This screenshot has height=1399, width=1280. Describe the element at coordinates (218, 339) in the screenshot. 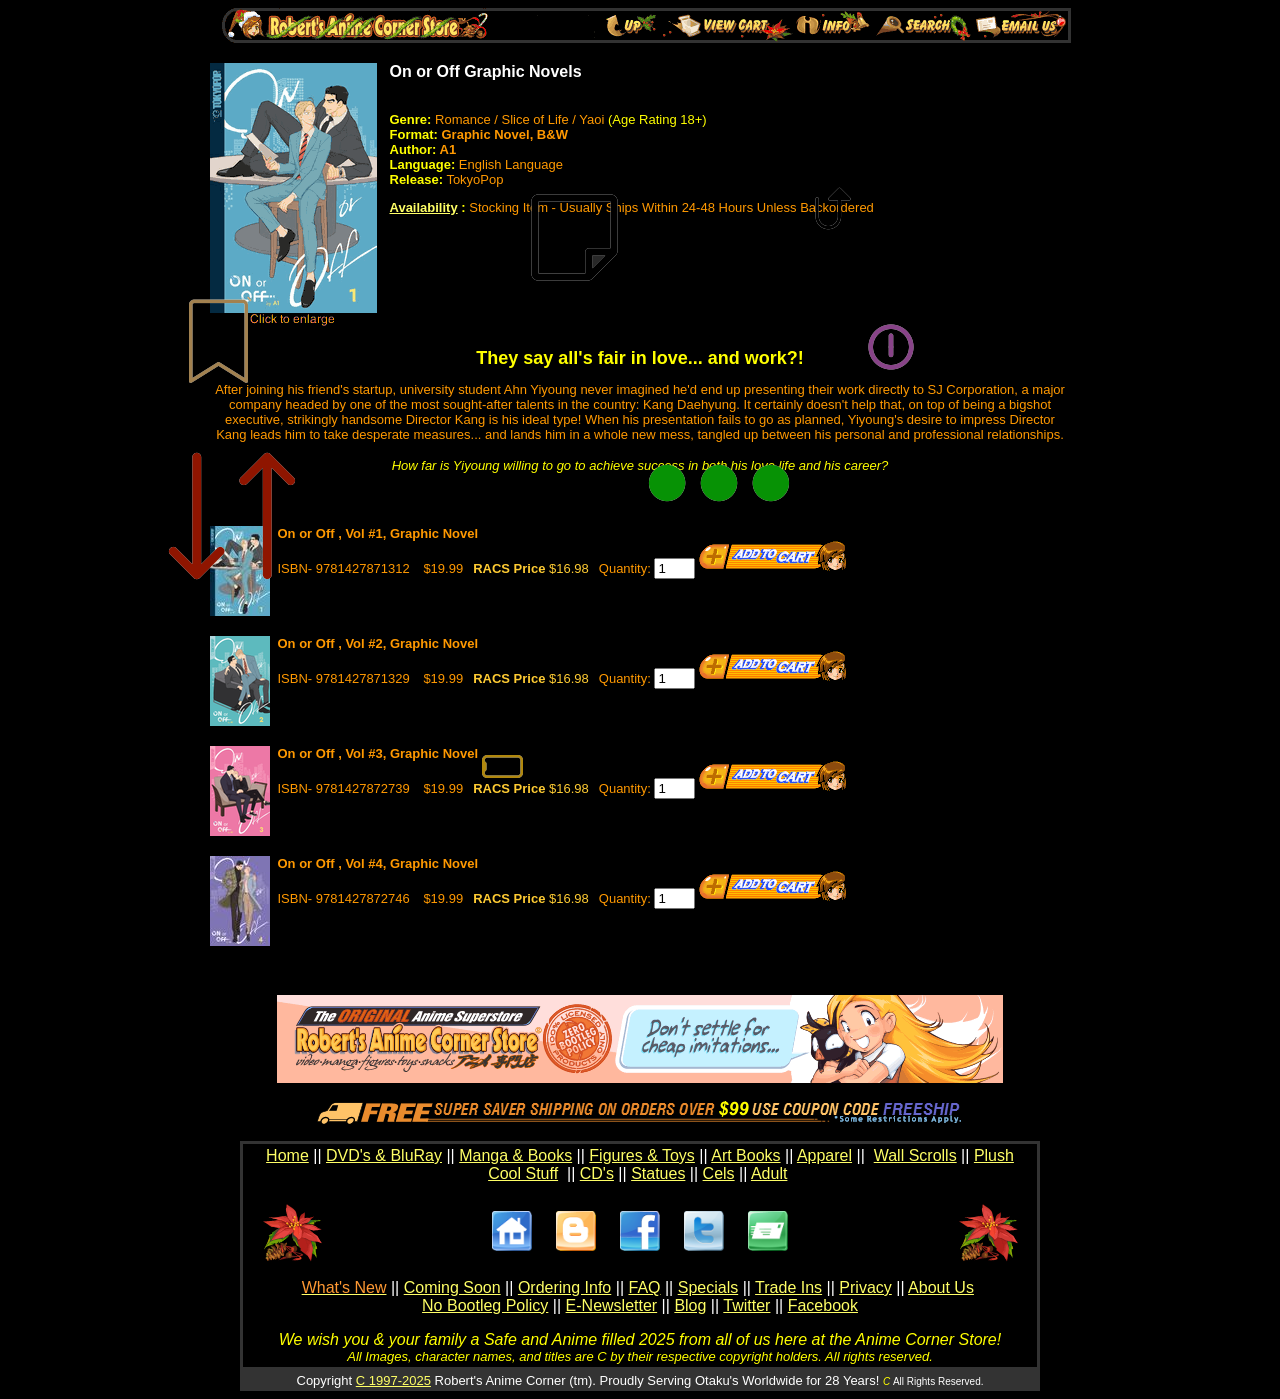

I see `save this item to bookmarks` at that location.